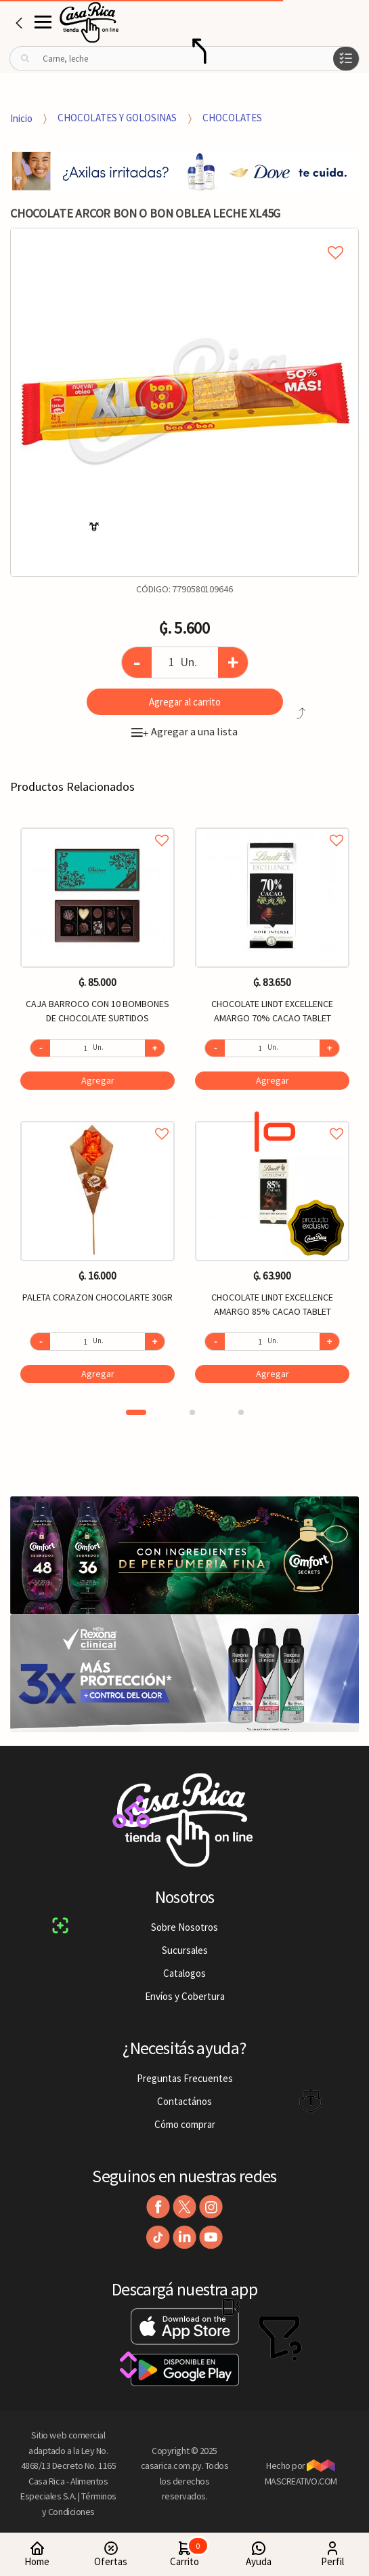  What do you see at coordinates (198, 51) in the screenshot?
I see `bear left at the next turn` at bounding box center [198, 51].